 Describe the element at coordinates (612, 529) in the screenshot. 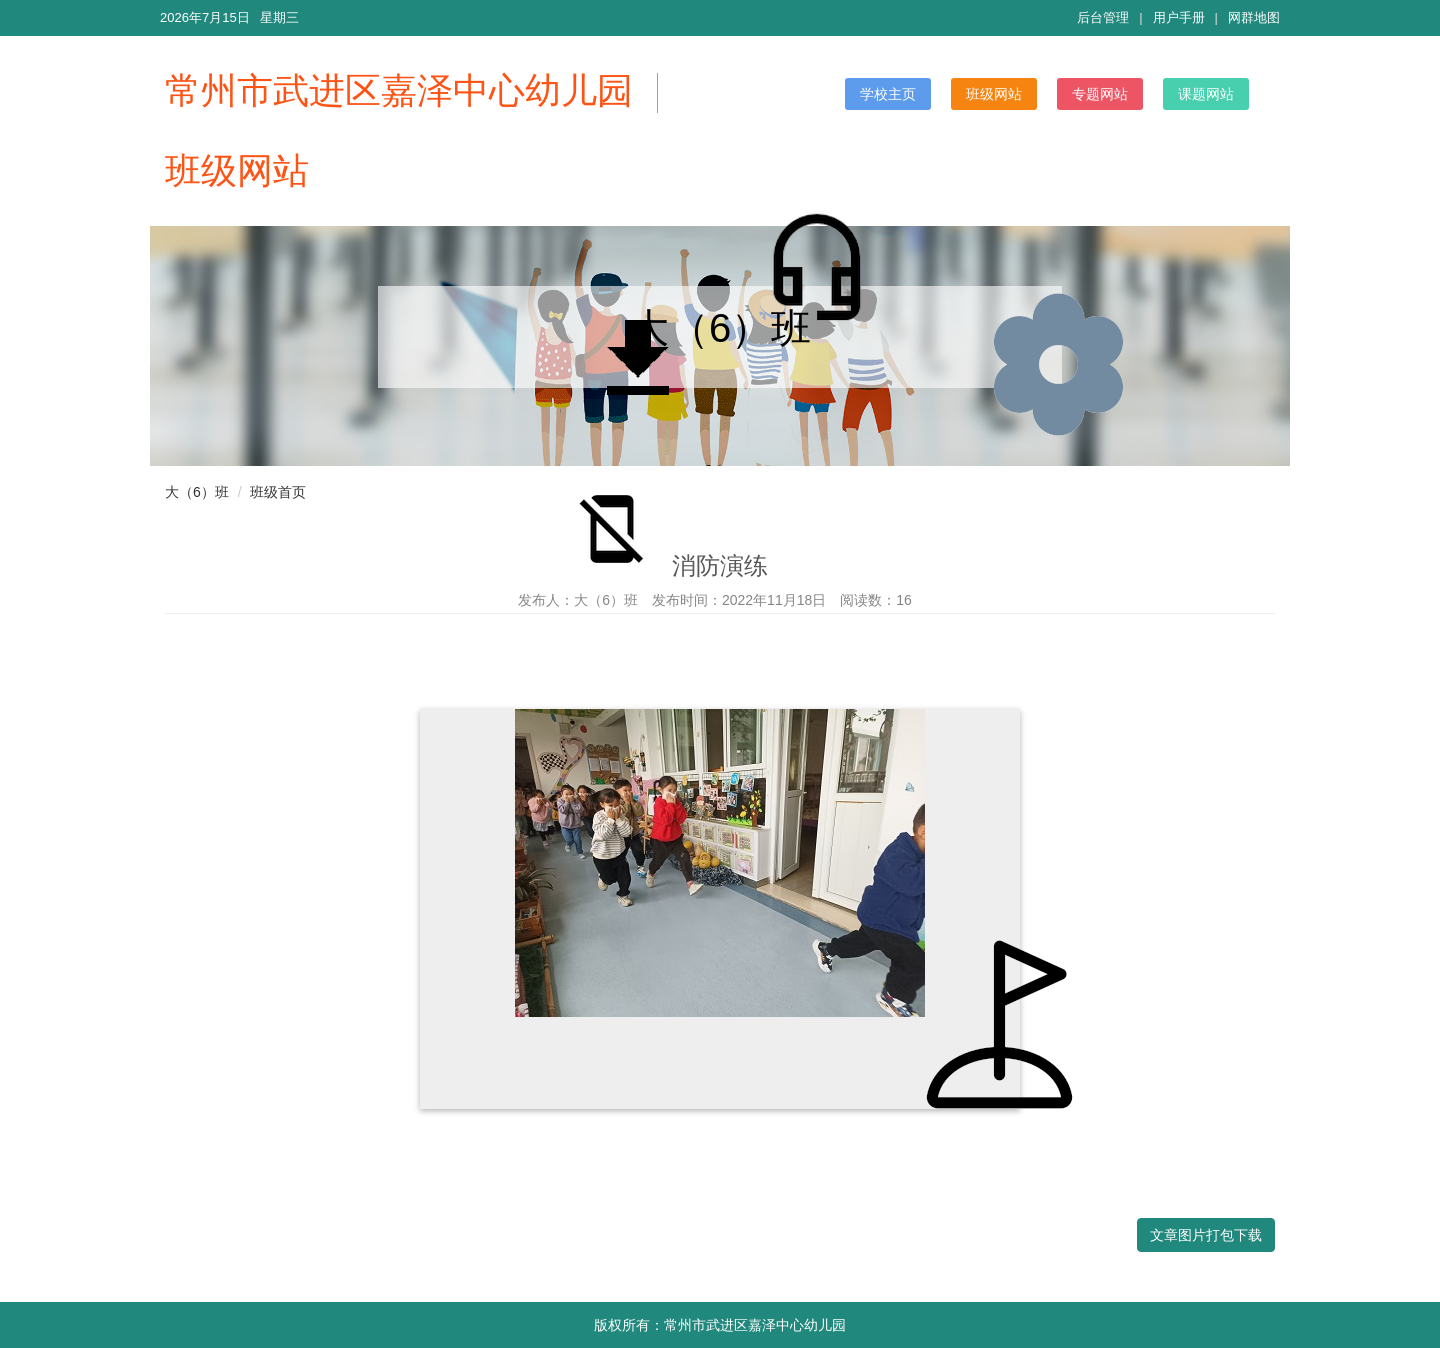

I see `disable mobile device or phone features` at that location.